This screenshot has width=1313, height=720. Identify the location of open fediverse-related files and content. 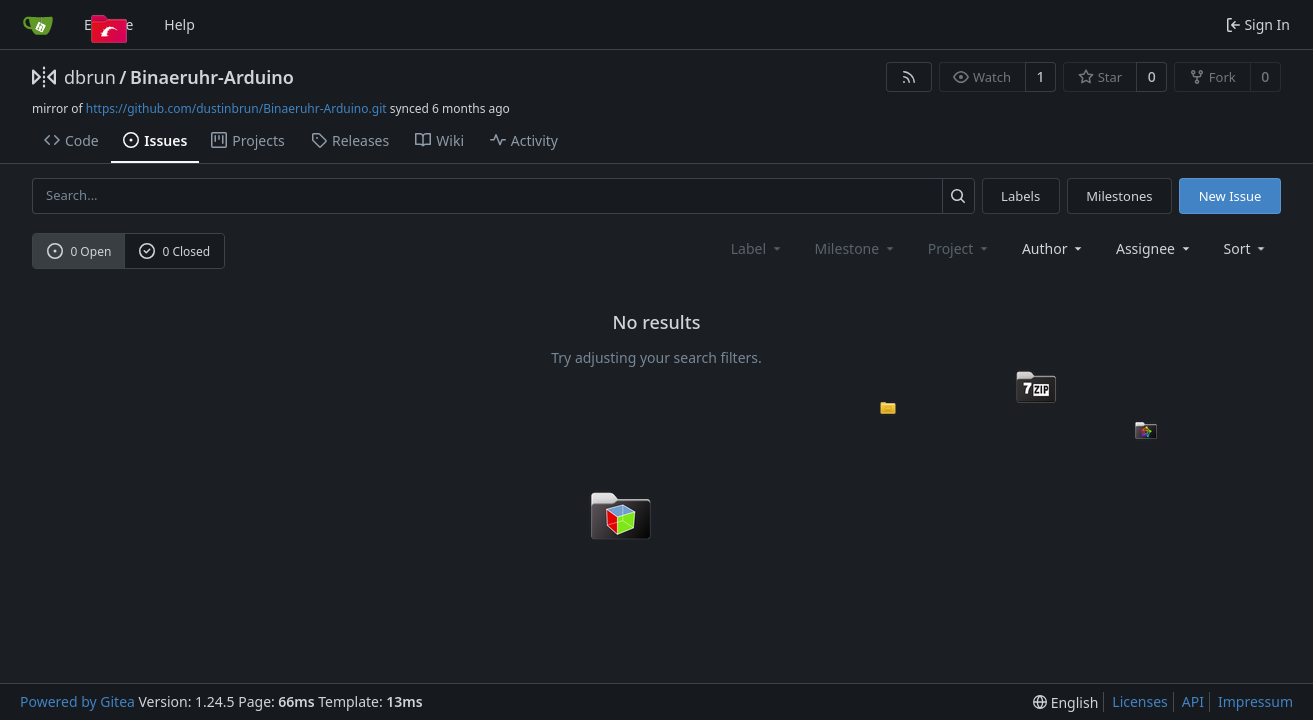
(1146, 431).